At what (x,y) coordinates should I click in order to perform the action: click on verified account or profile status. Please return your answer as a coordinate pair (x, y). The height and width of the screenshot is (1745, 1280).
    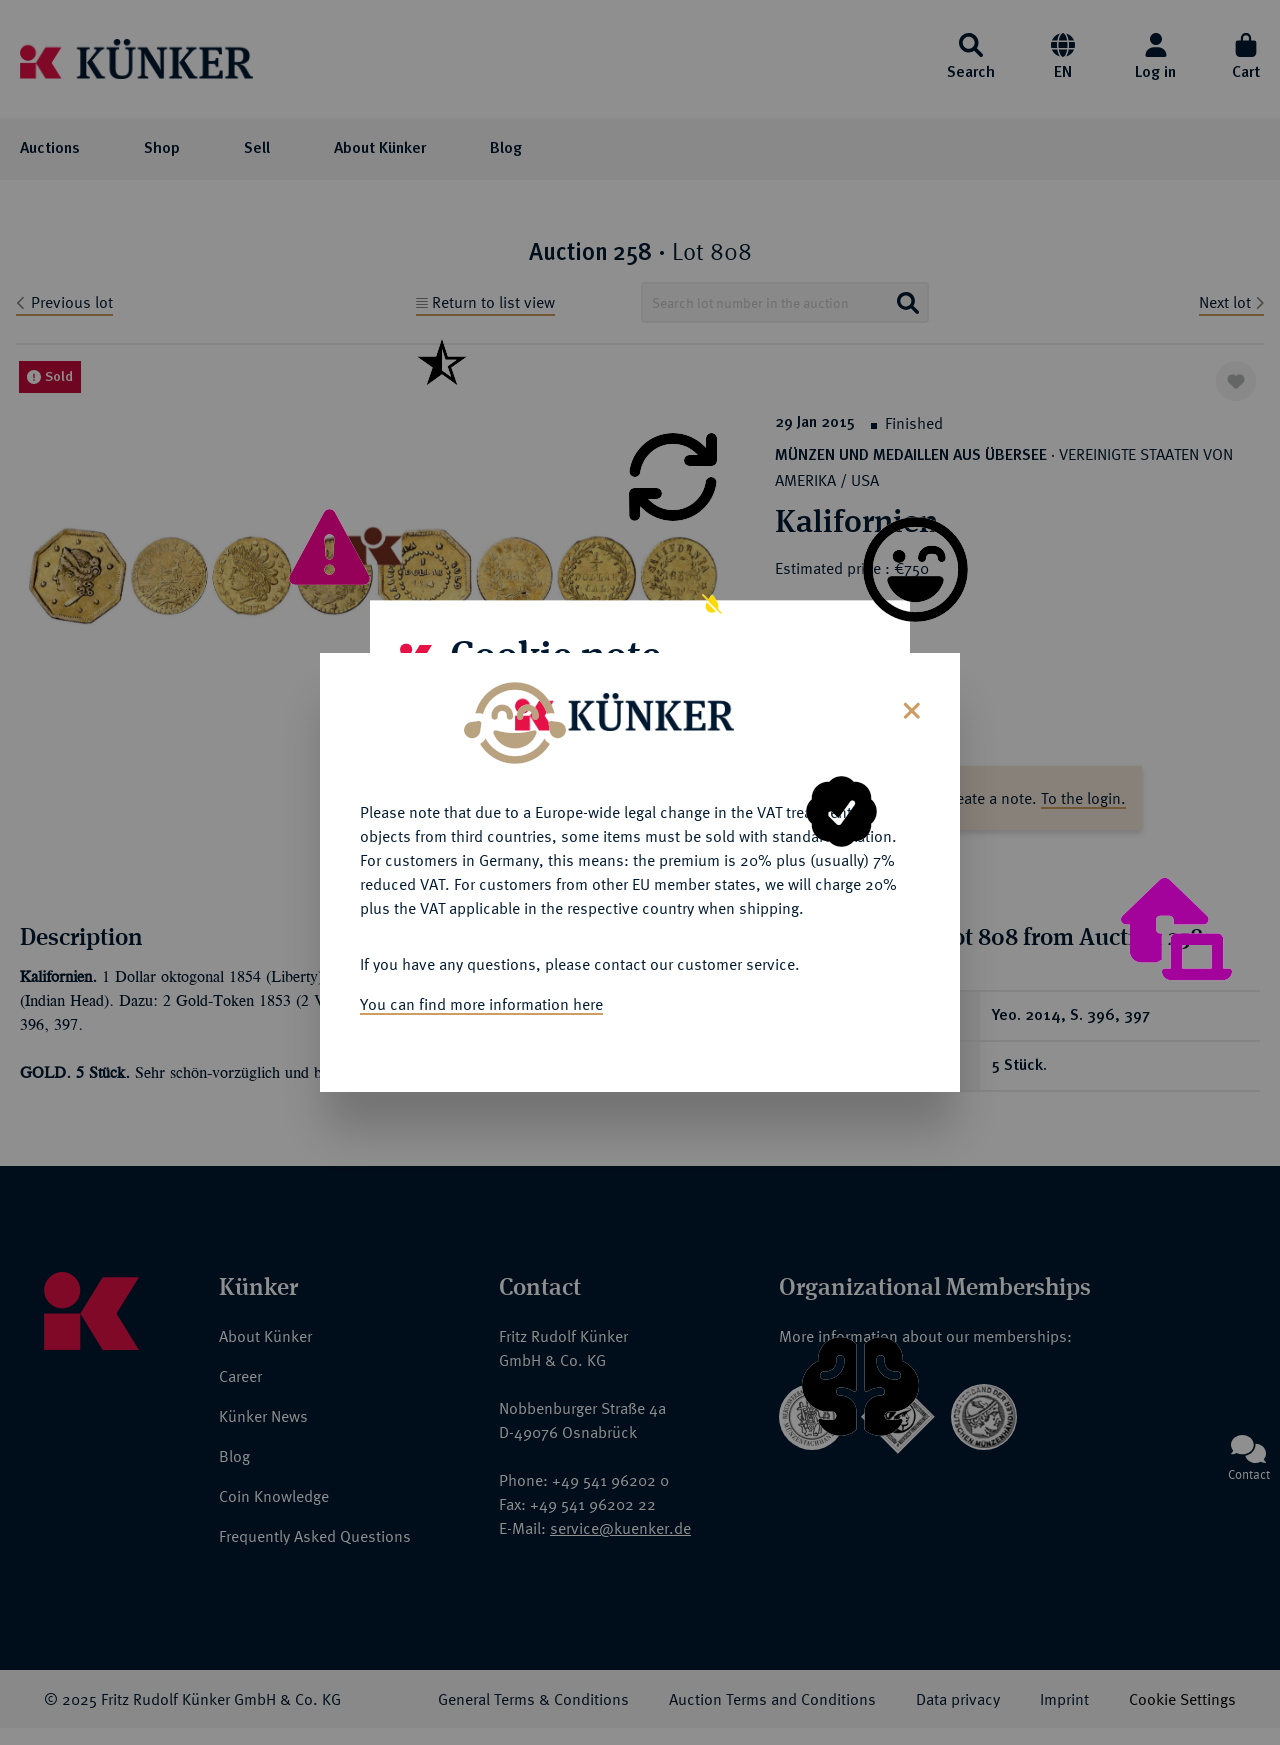
    Looking at the image, I should click on (841, 811).